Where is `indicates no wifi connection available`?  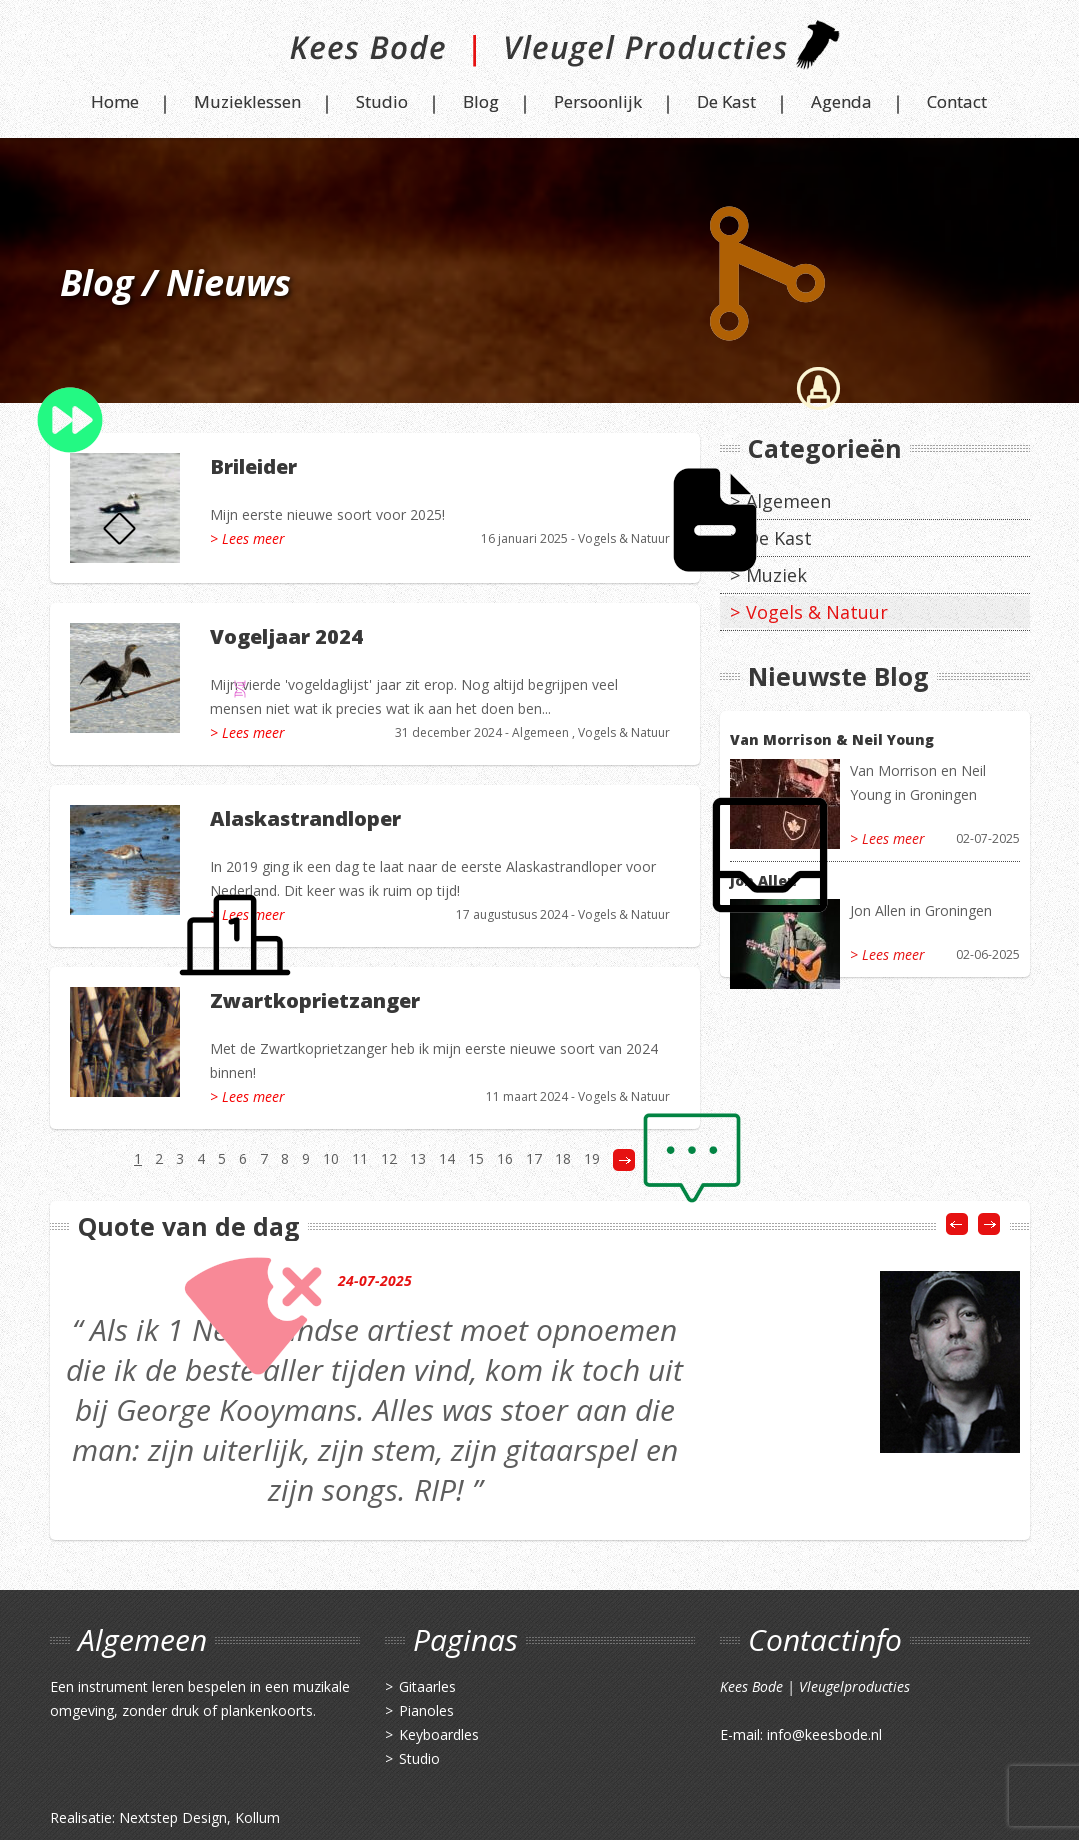 indicates no wifi connection available is located at coordinates (258, 1316).